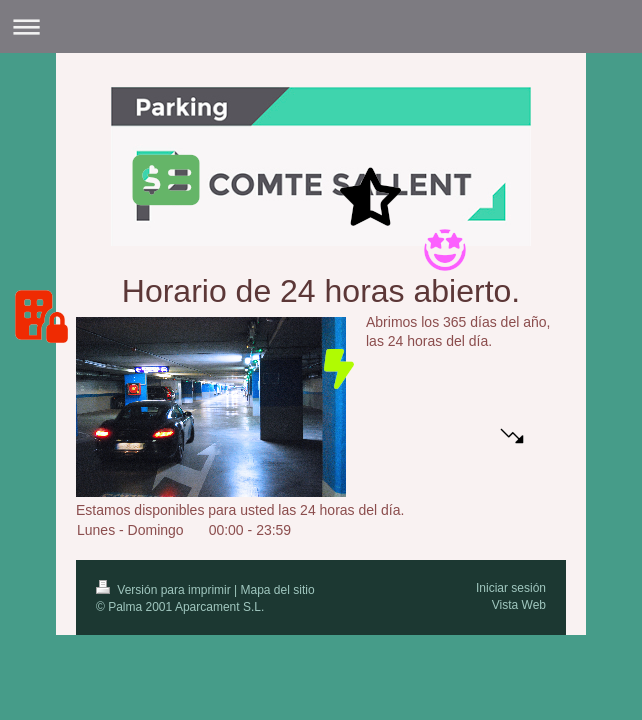 The height and width of the screenshot is (720, 642). What do you see at coordinates (166, 180) in the screenshot?
I see `view or manage payment methods` at bounding box center [166, 180].